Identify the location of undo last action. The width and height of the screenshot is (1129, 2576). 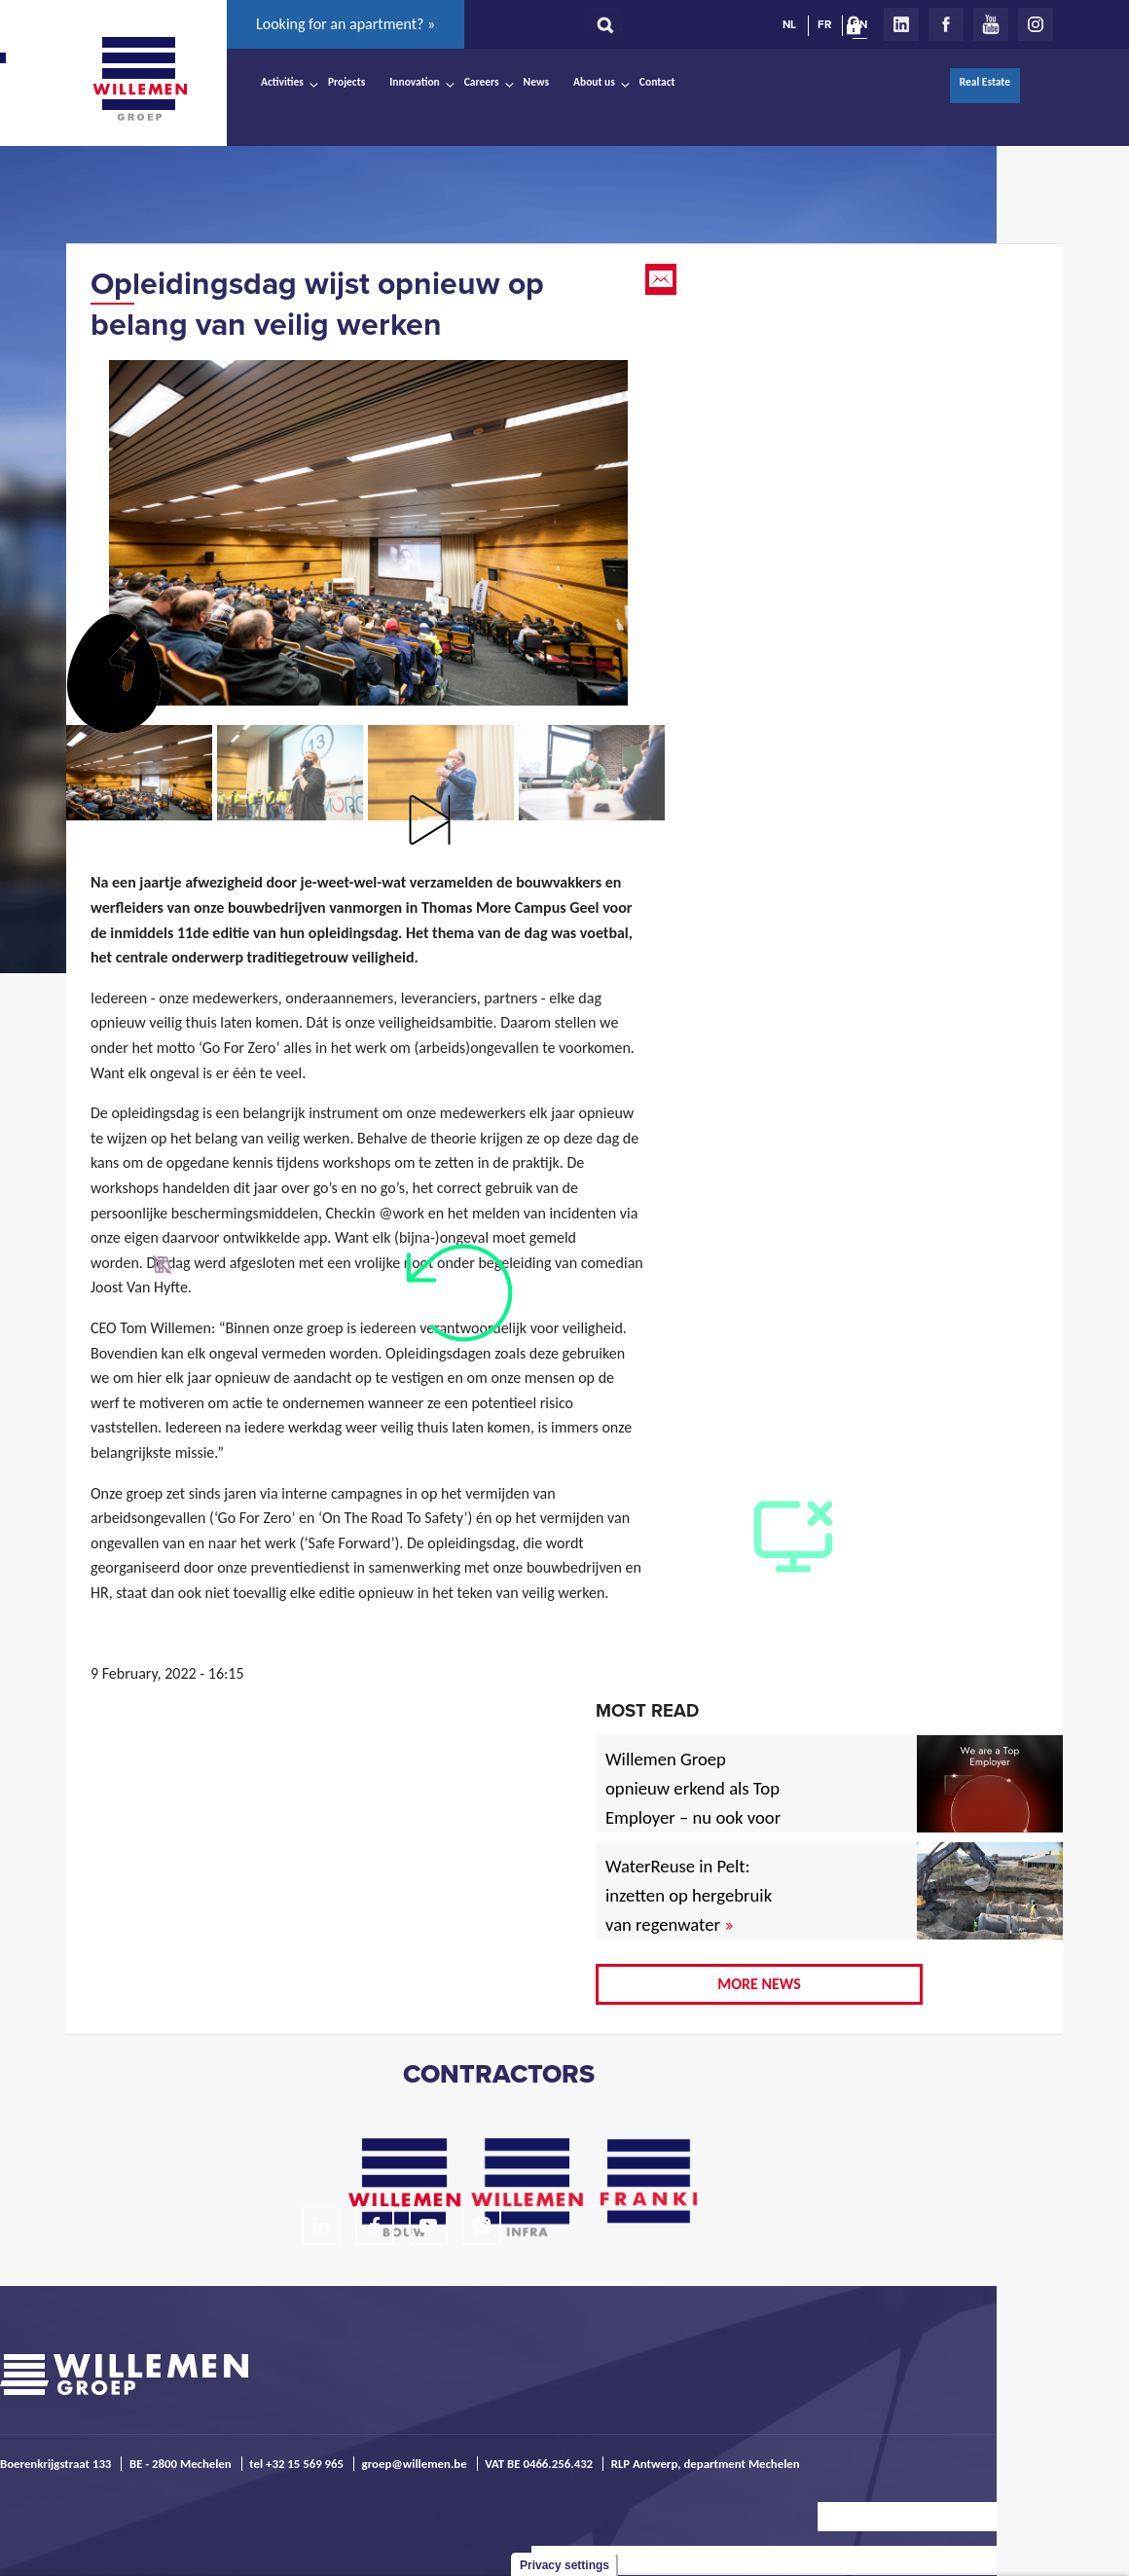
(463, 1292).